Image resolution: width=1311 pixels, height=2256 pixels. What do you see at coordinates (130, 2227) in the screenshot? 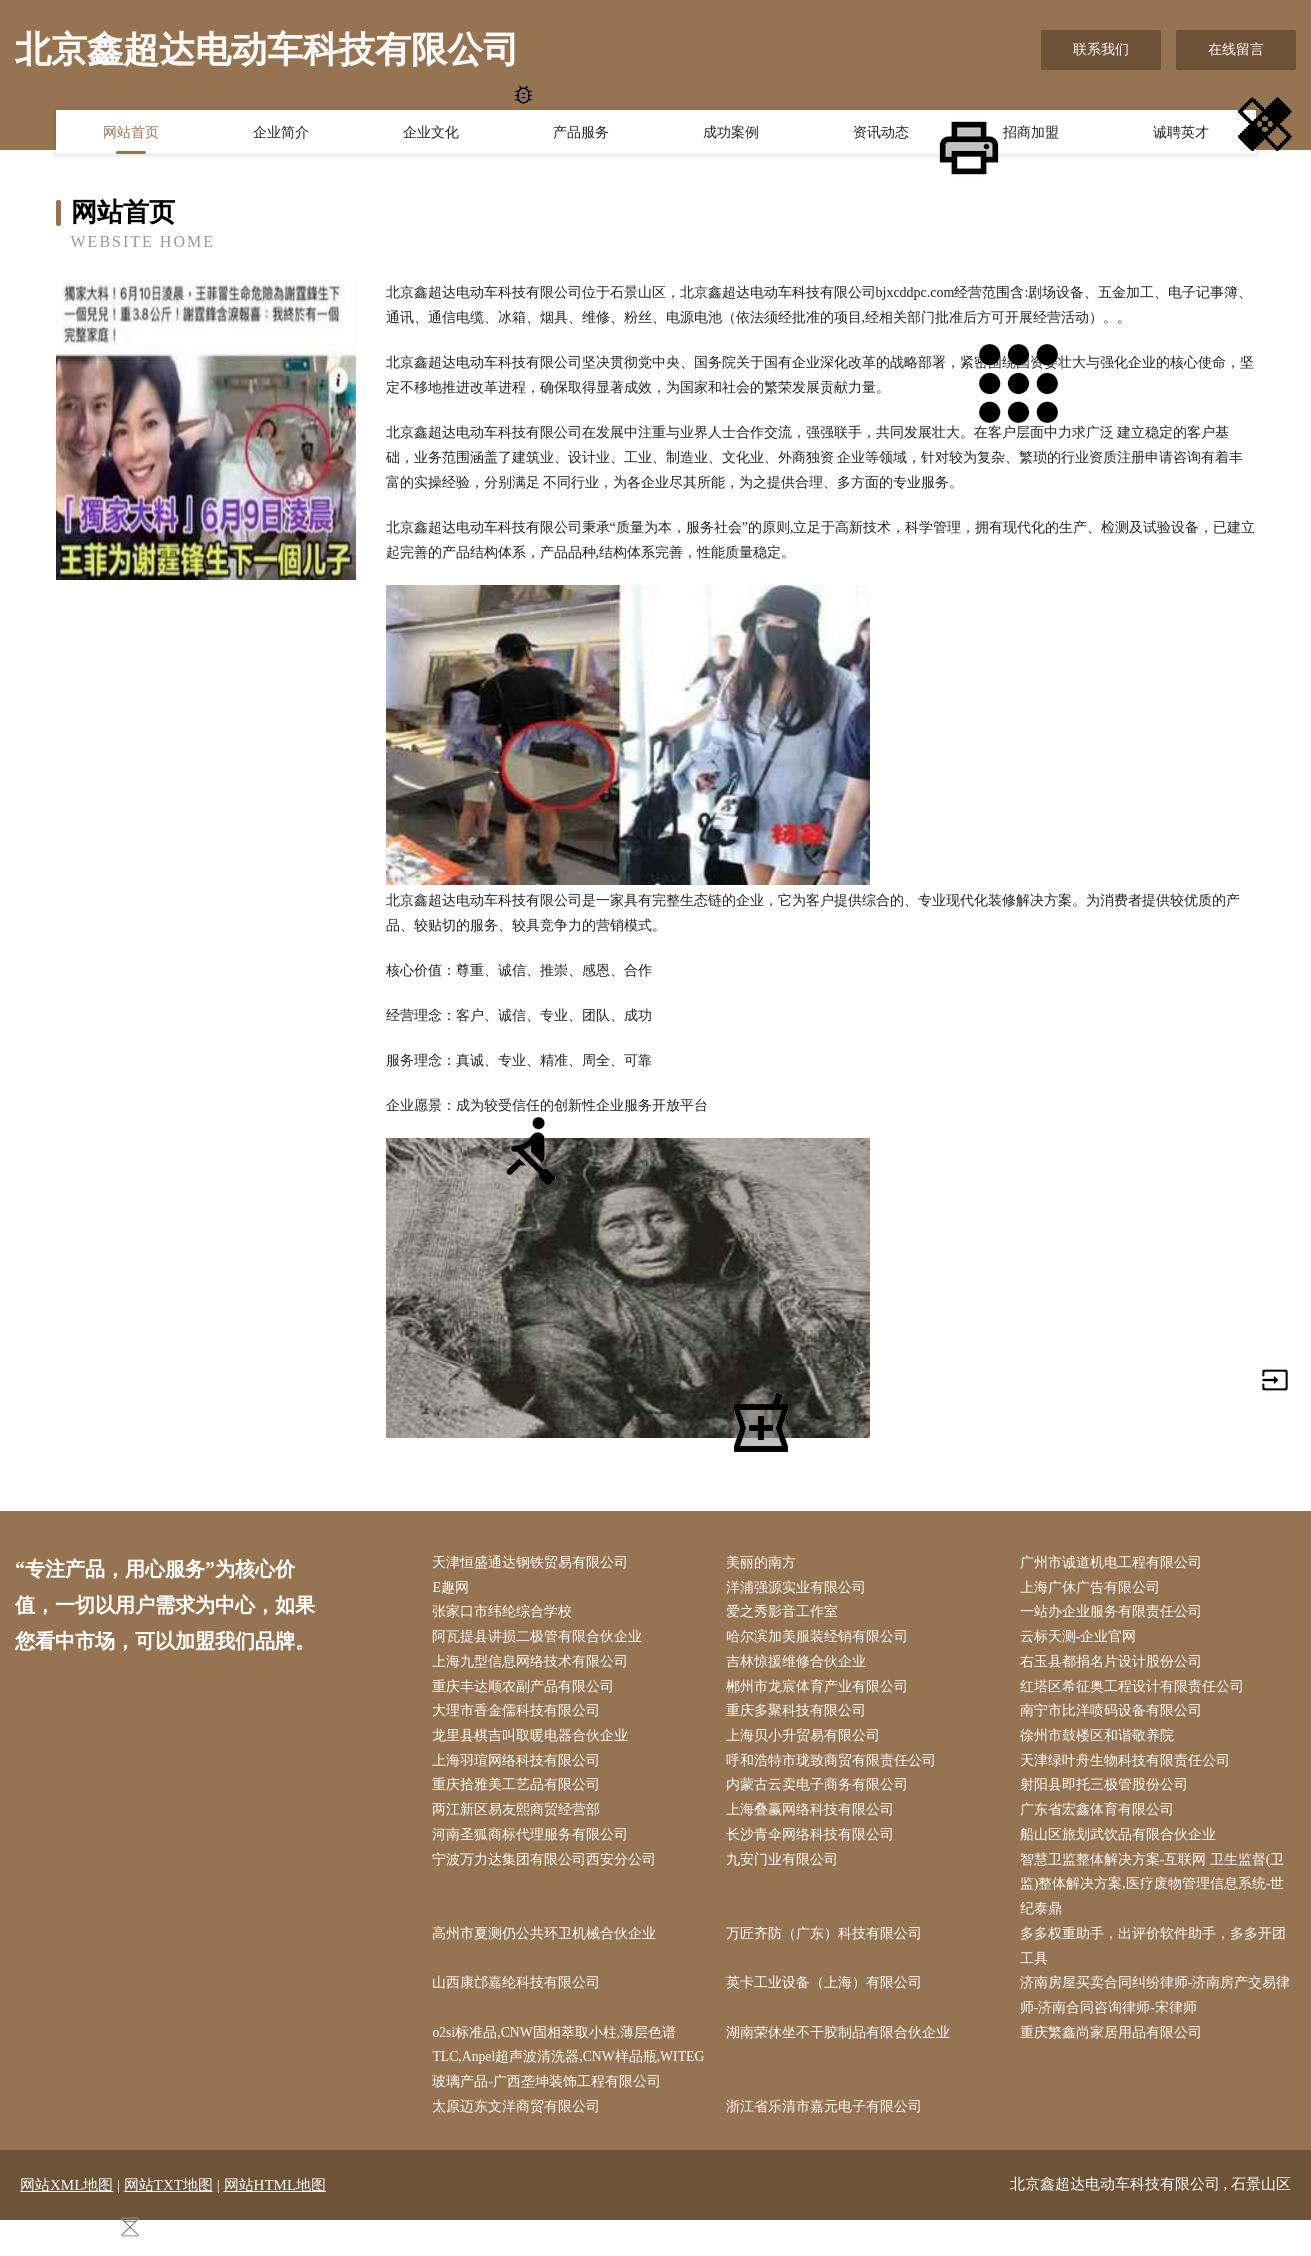
I see `indicates high time remaining` at bounding box center [130, 2227].